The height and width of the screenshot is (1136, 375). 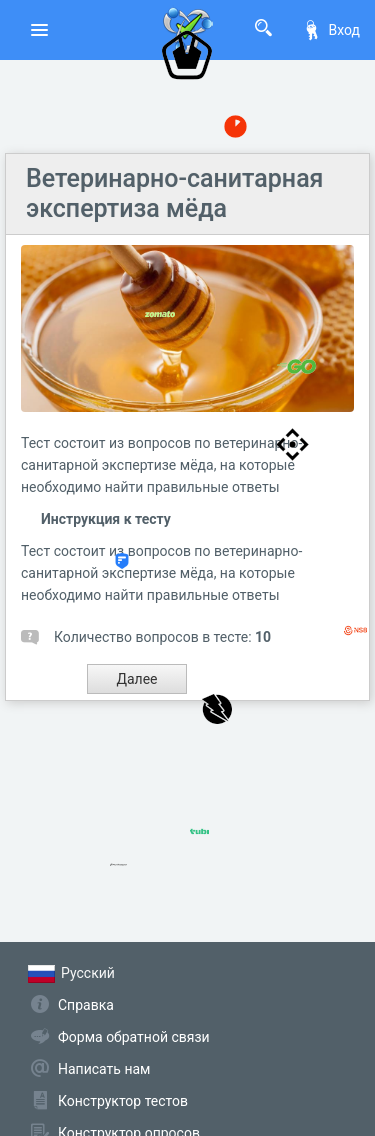 I want to click on sfml framework or library branding, so click(x=187, y=55).